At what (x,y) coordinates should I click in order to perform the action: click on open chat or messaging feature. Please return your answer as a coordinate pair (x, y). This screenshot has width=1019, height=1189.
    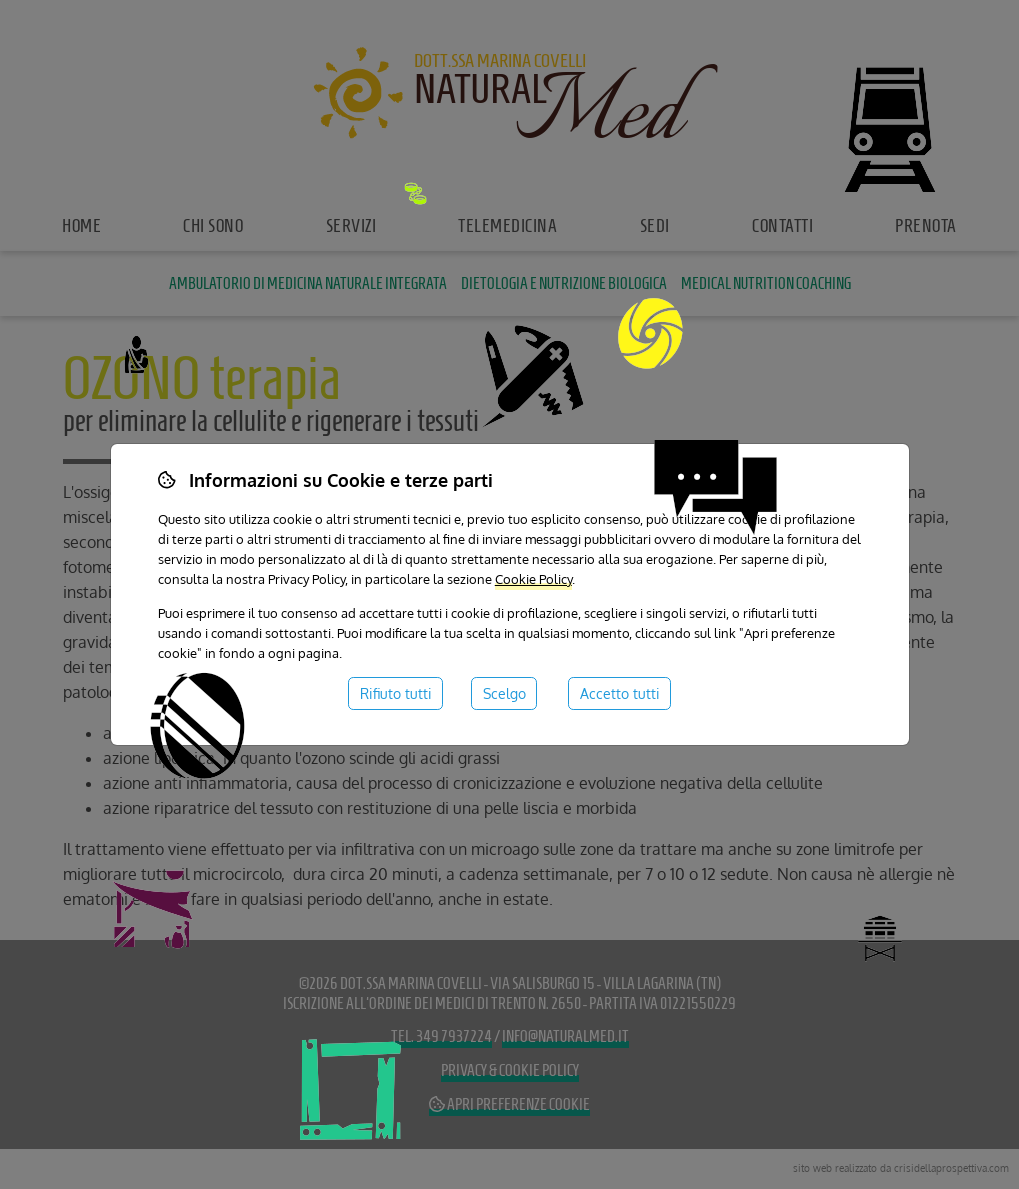
    Looking at the image, I should click on (715, 487).